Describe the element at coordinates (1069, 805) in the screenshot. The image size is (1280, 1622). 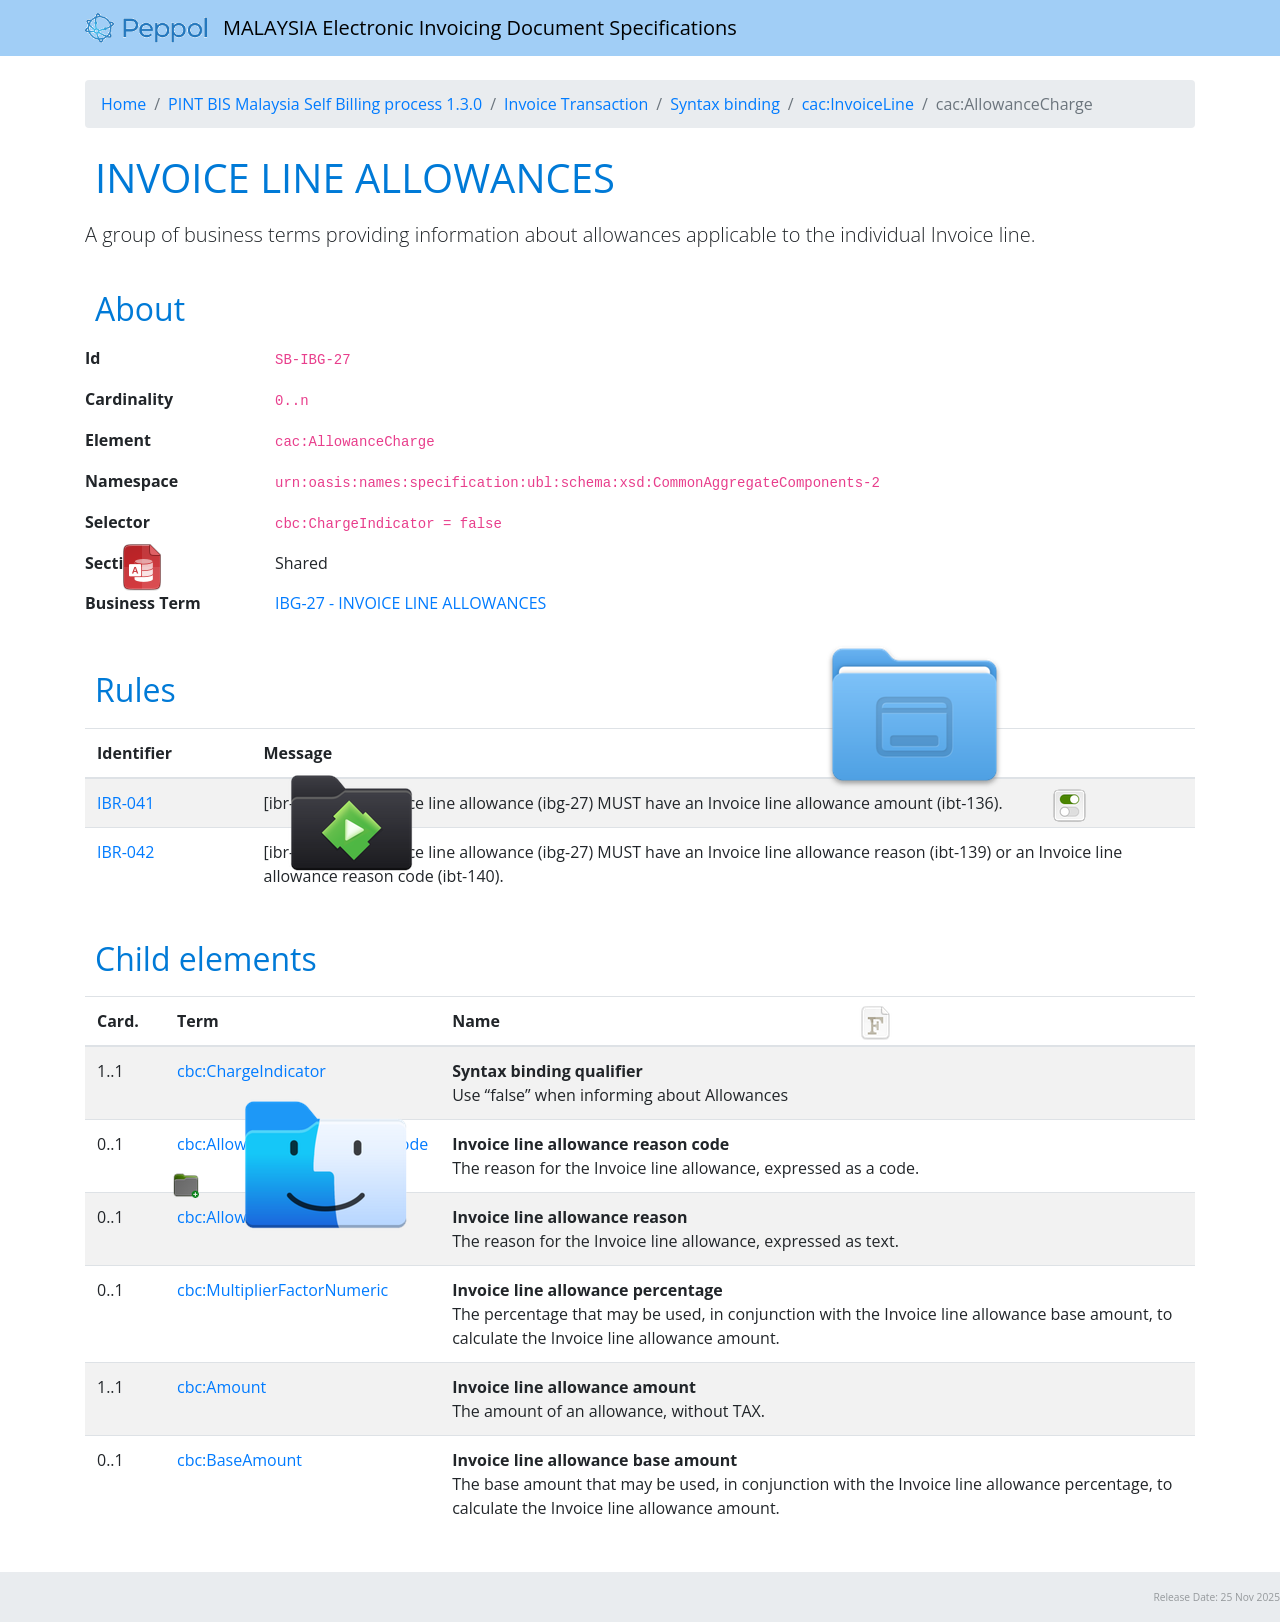
I see `open gnome tweaks to customize desktop settings` at that location.